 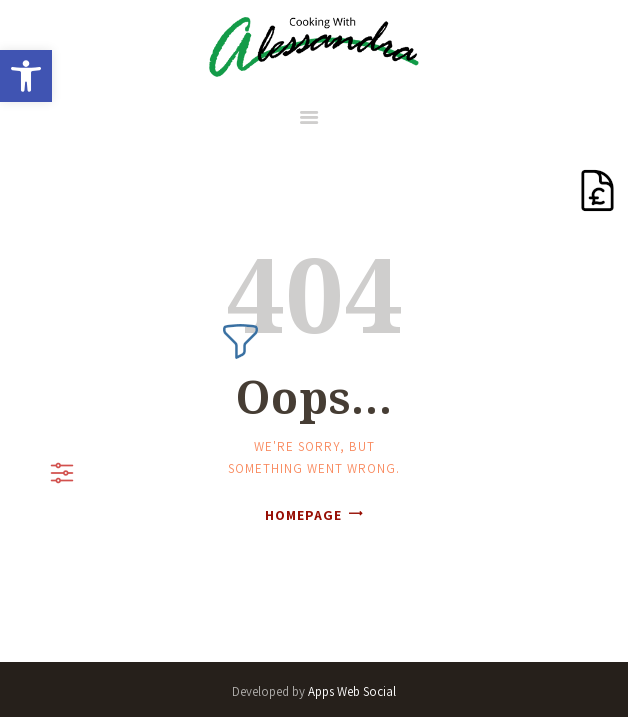 What do you see at coordinates (62, 473) in the screenshot?
I see `adjust settings or preferences` at bounding box center [62, 473].